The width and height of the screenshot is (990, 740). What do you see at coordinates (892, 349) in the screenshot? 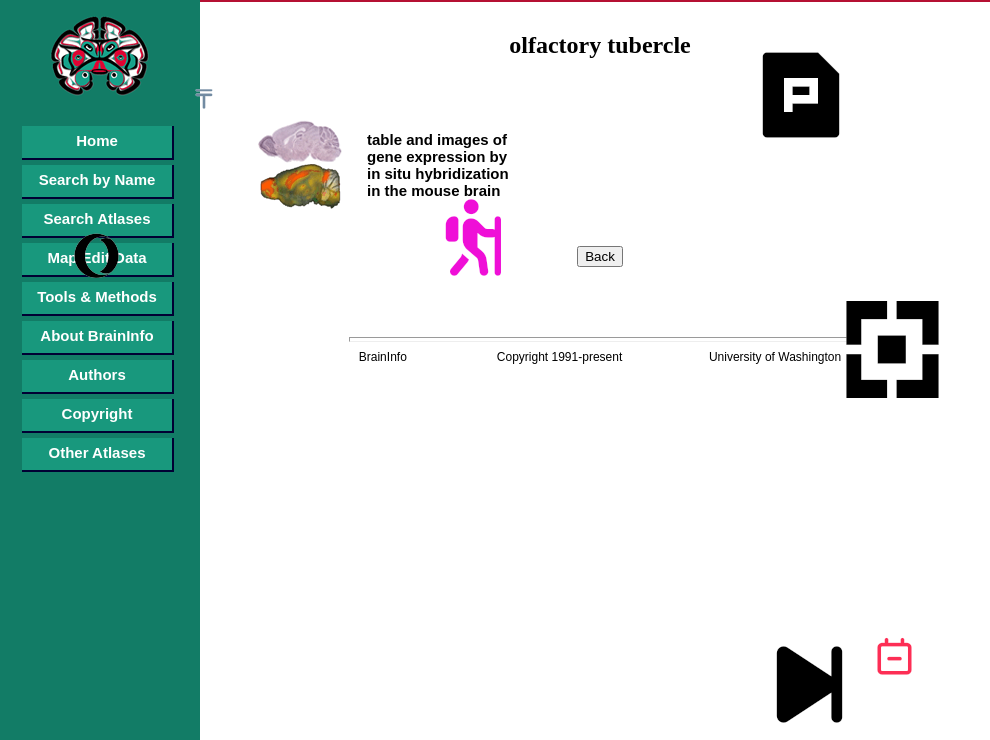
I see `open HDFC Bank app` at bounding box center [892, 349].